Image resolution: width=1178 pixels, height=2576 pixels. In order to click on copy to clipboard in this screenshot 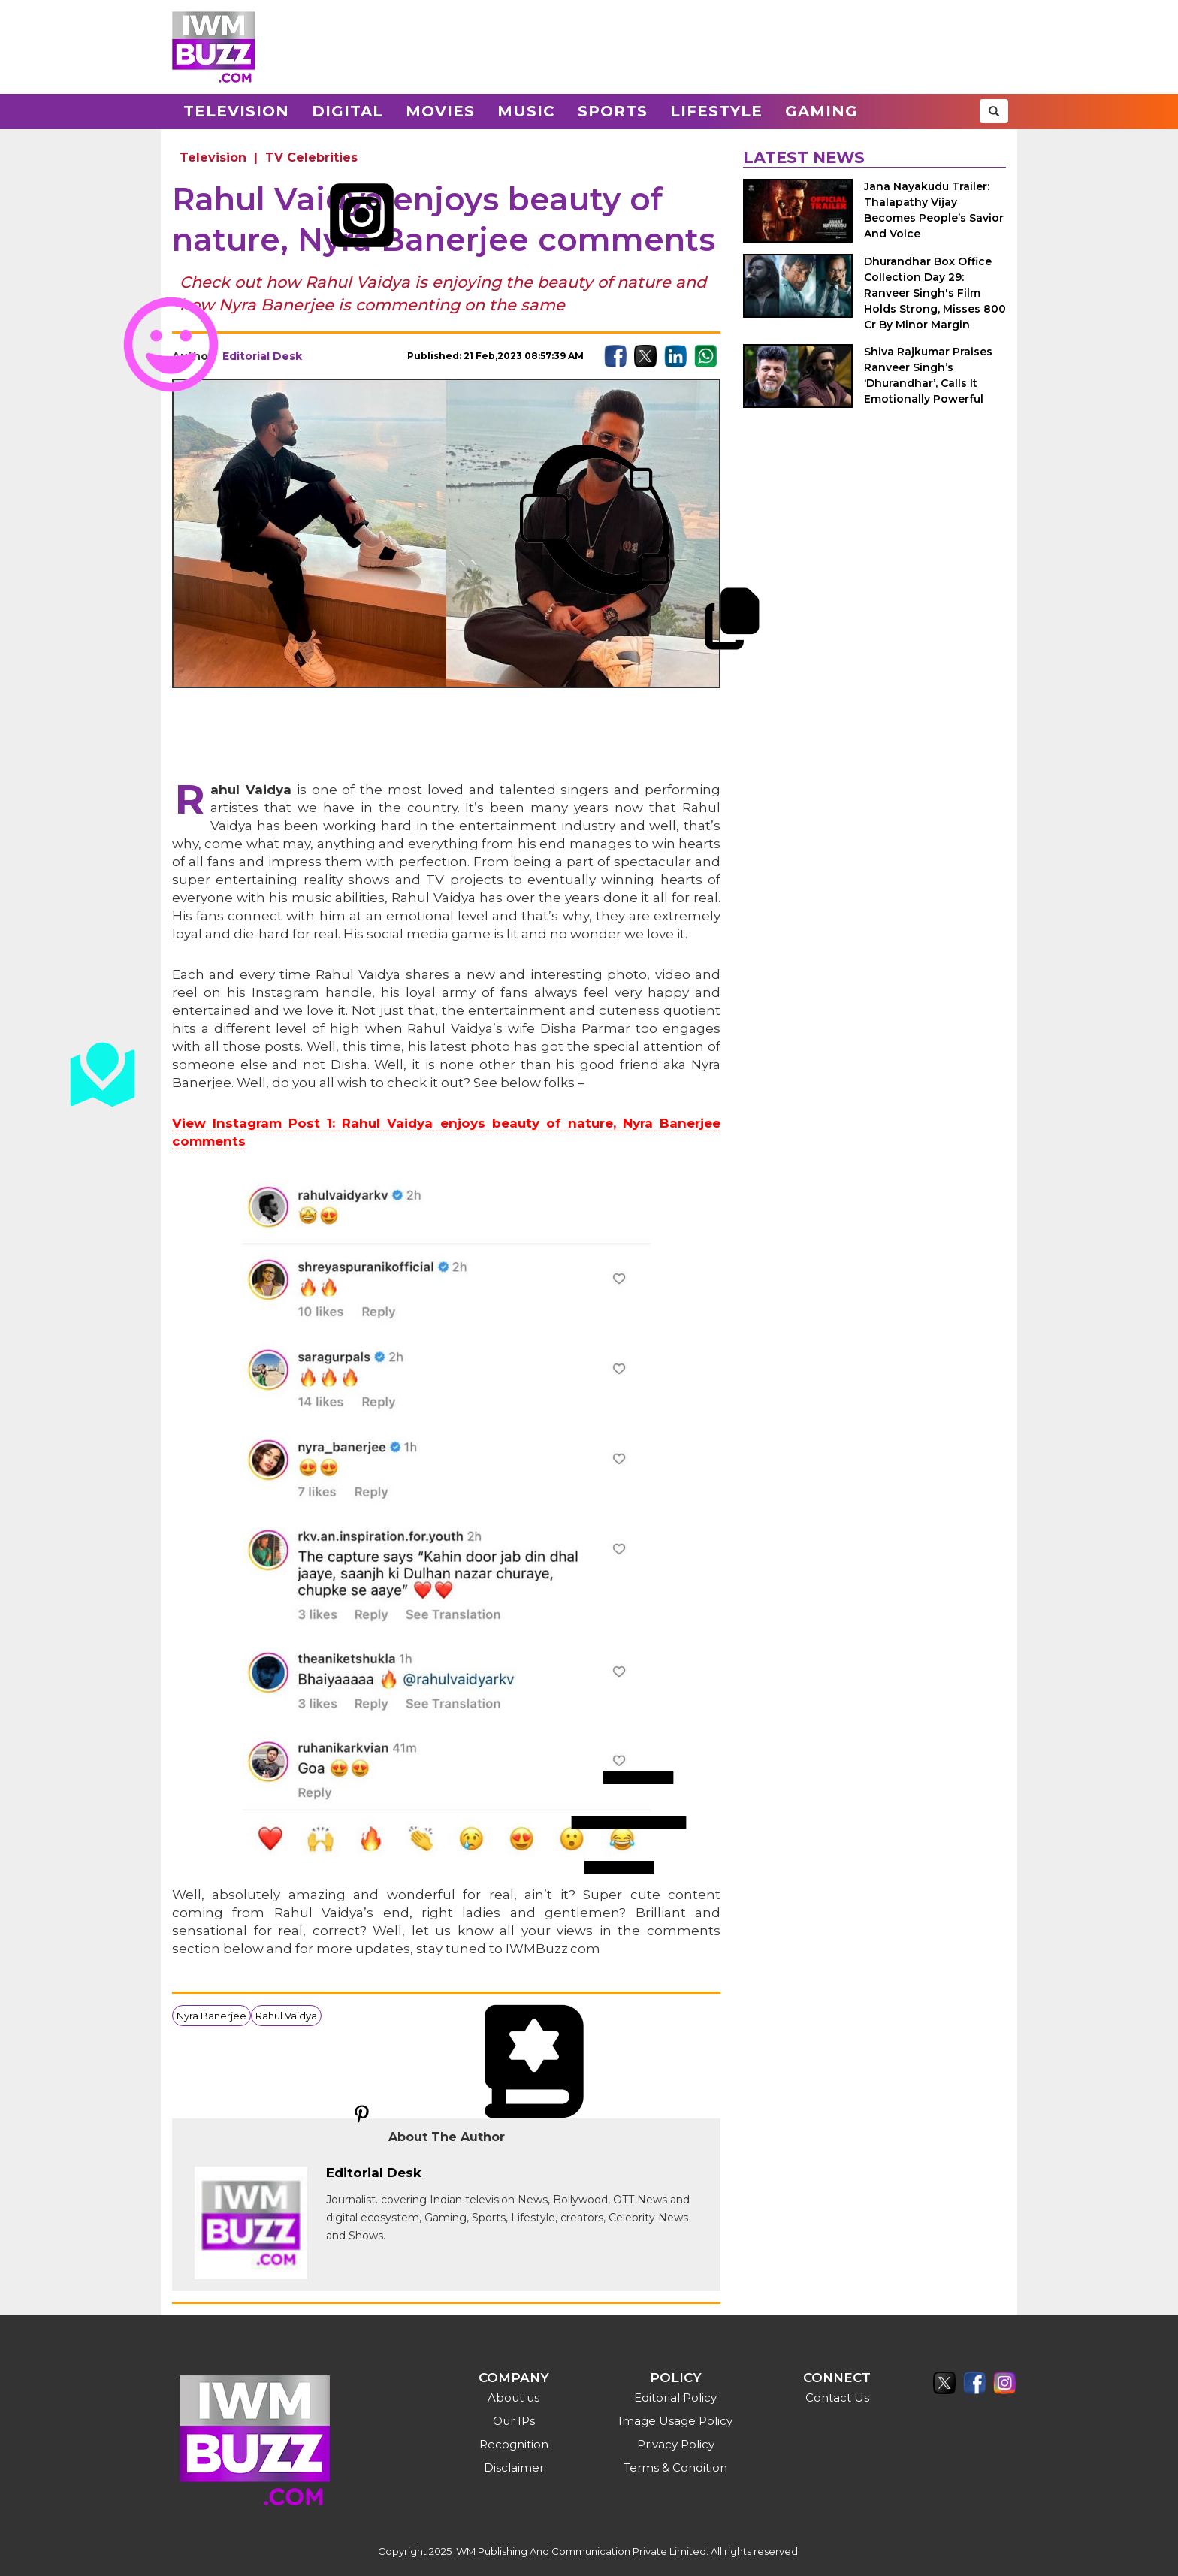, I will do `click(732, 618)`.